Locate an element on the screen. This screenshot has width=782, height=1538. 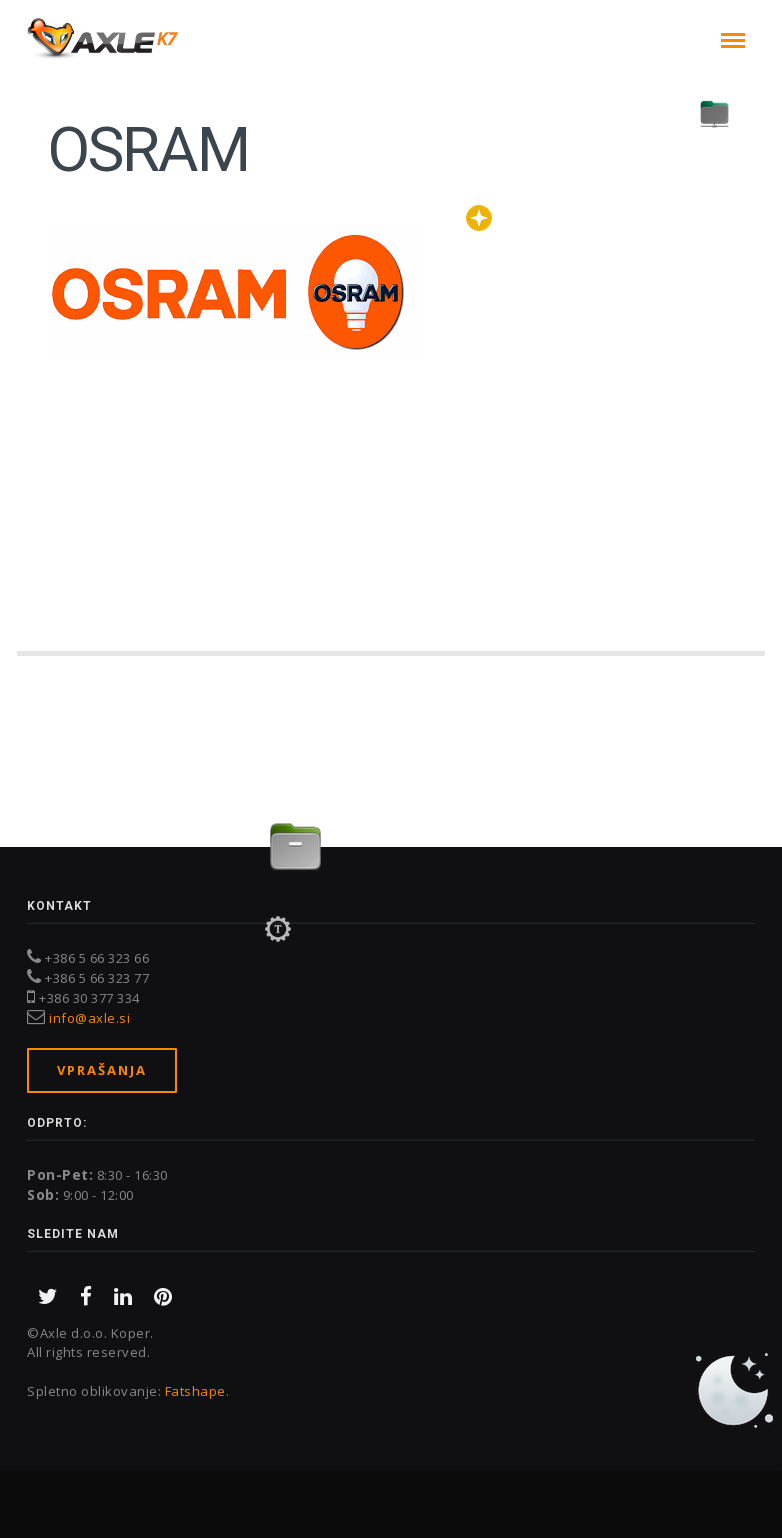
indicates clear night weather conditions is located at coordinates (734, 1390).